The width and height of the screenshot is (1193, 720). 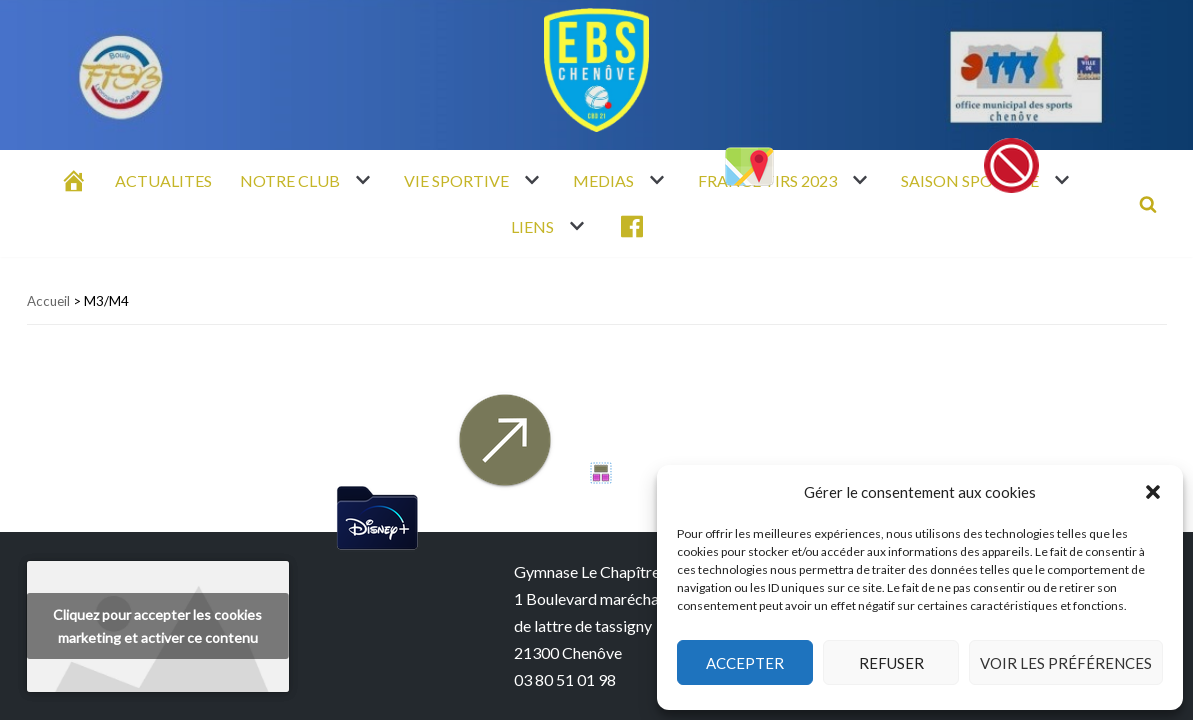 I want to click on open the maps application, so click(x=749, y=166).